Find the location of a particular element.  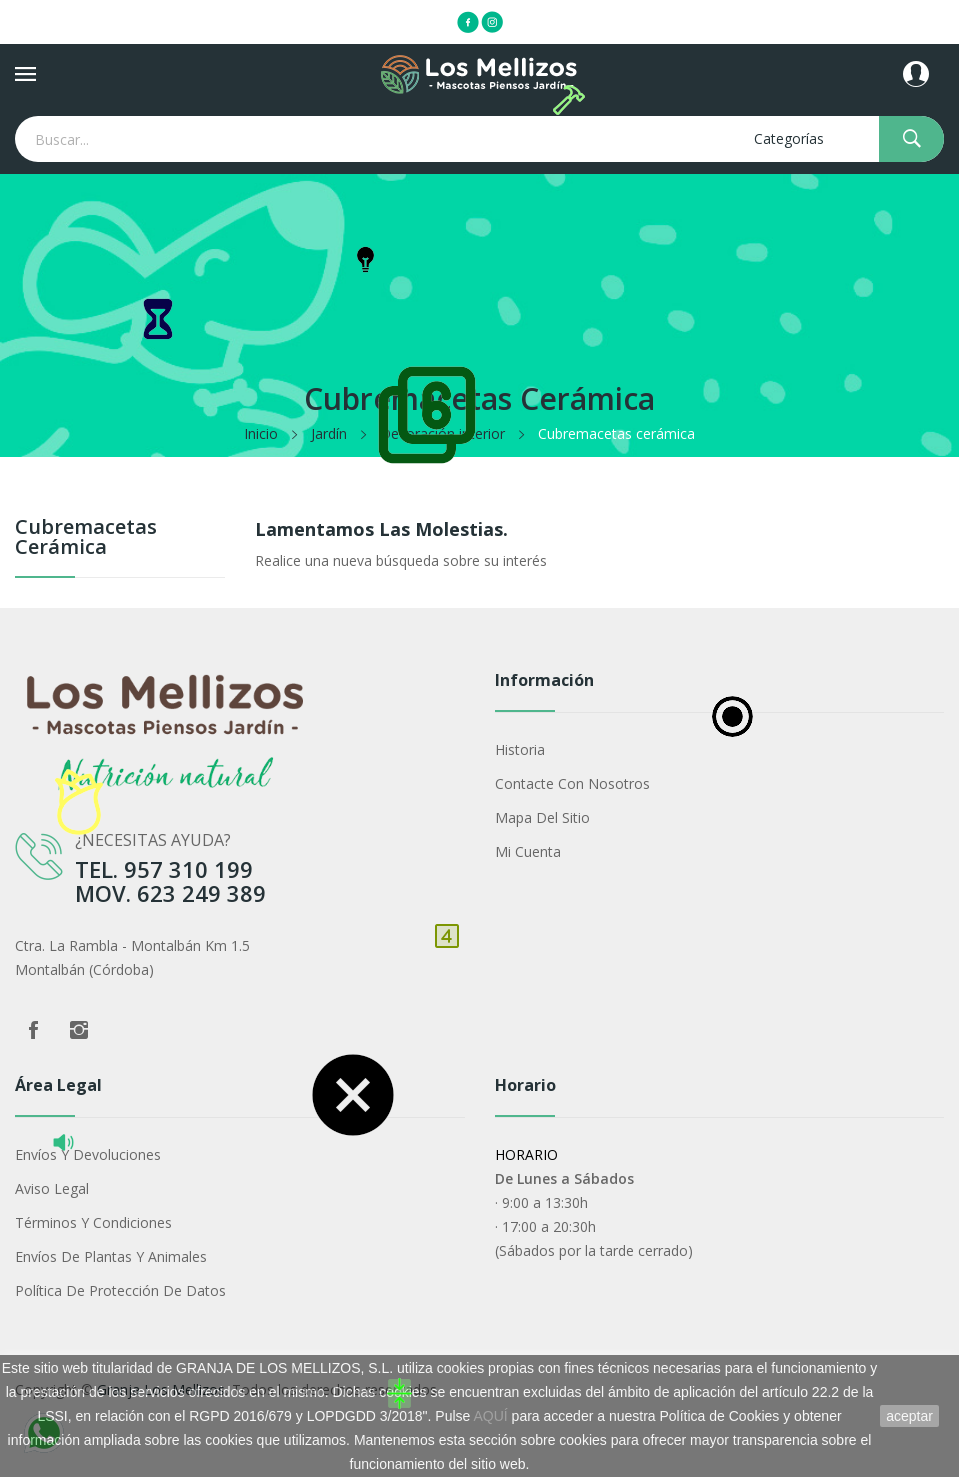

view item 6 in a collection or stack is located at coordinates (427, 415).